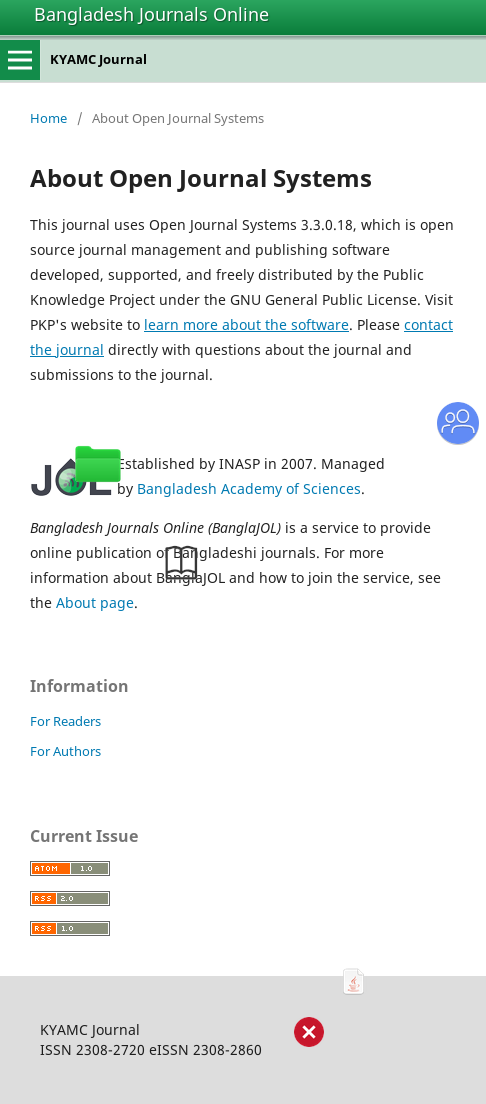 The height and width of the screenshot is (1104, 486). Describe the element at coordinates (353, 981) in the screenshot. I see `a java source code file` at that location.